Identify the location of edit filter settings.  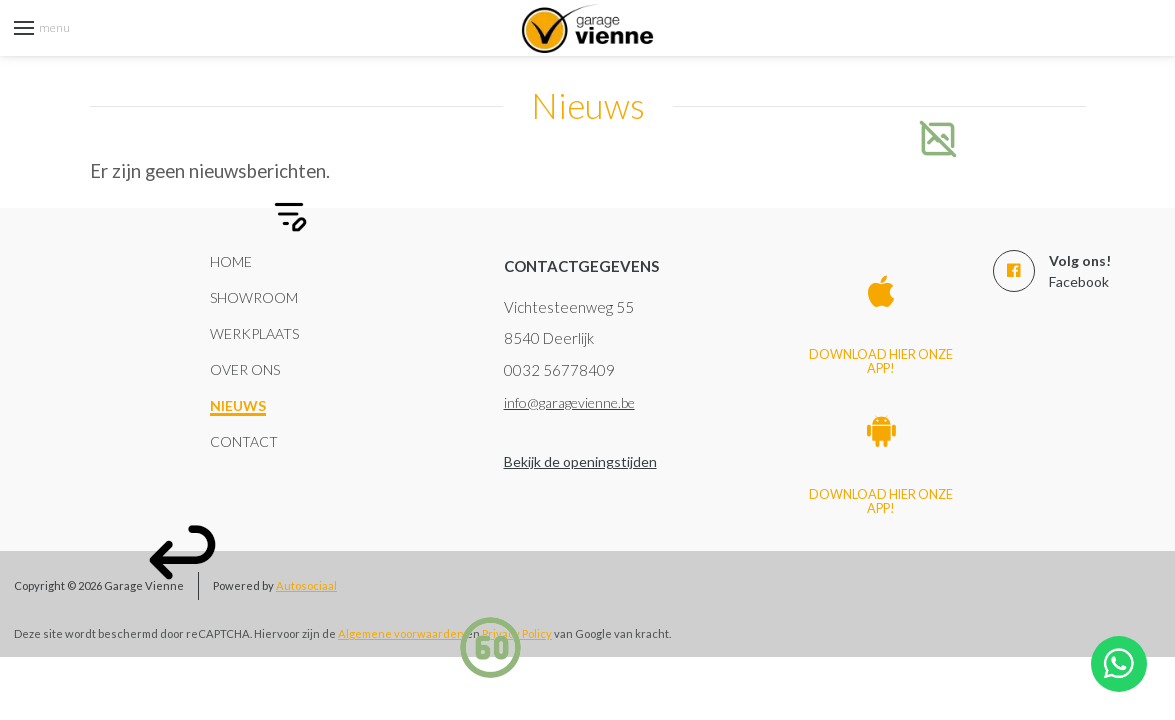
(289, 214).